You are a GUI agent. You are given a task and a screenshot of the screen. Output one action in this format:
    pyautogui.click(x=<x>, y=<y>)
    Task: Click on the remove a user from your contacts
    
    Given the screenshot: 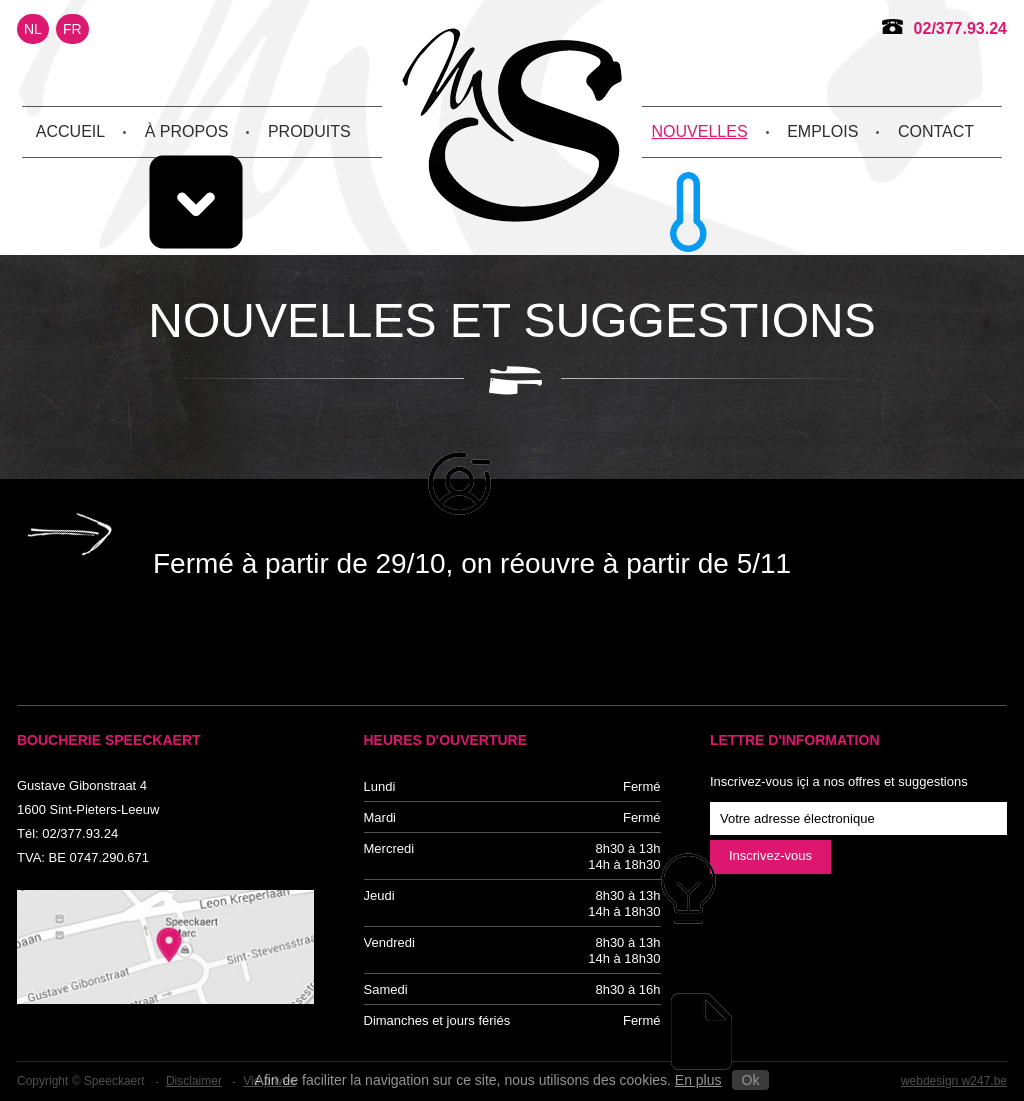 What is the action you would take?
    pyautogui.click(x=459, y=483)
    